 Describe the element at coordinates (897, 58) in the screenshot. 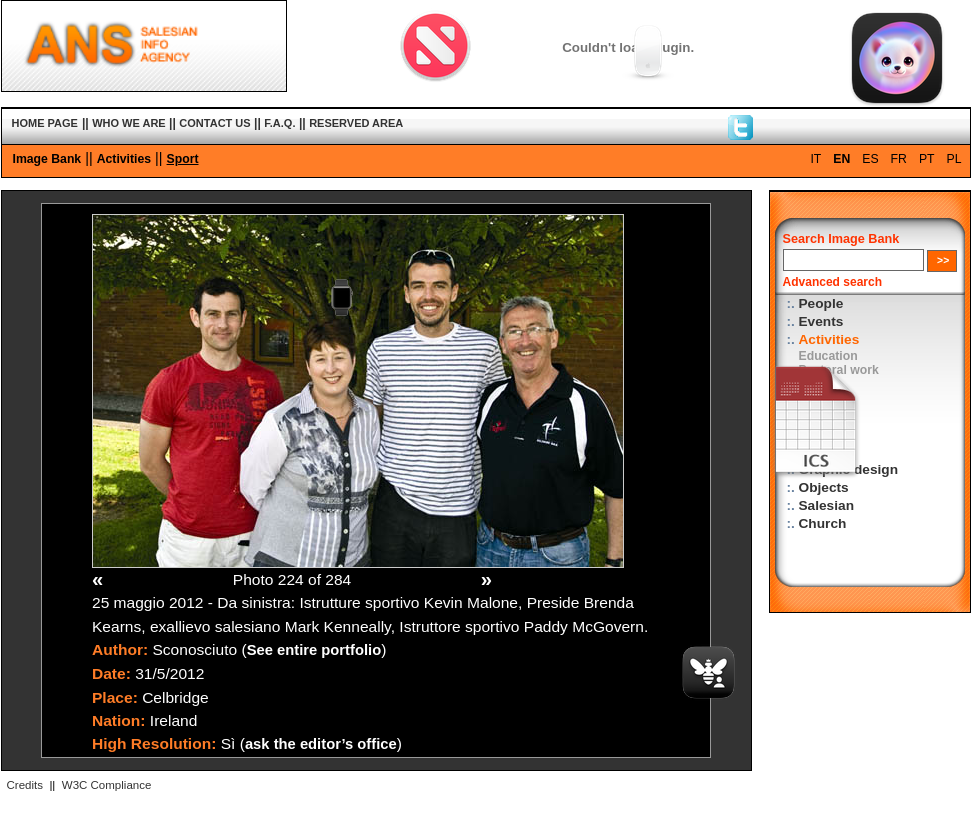

I see `open Image Playground app` at that location.